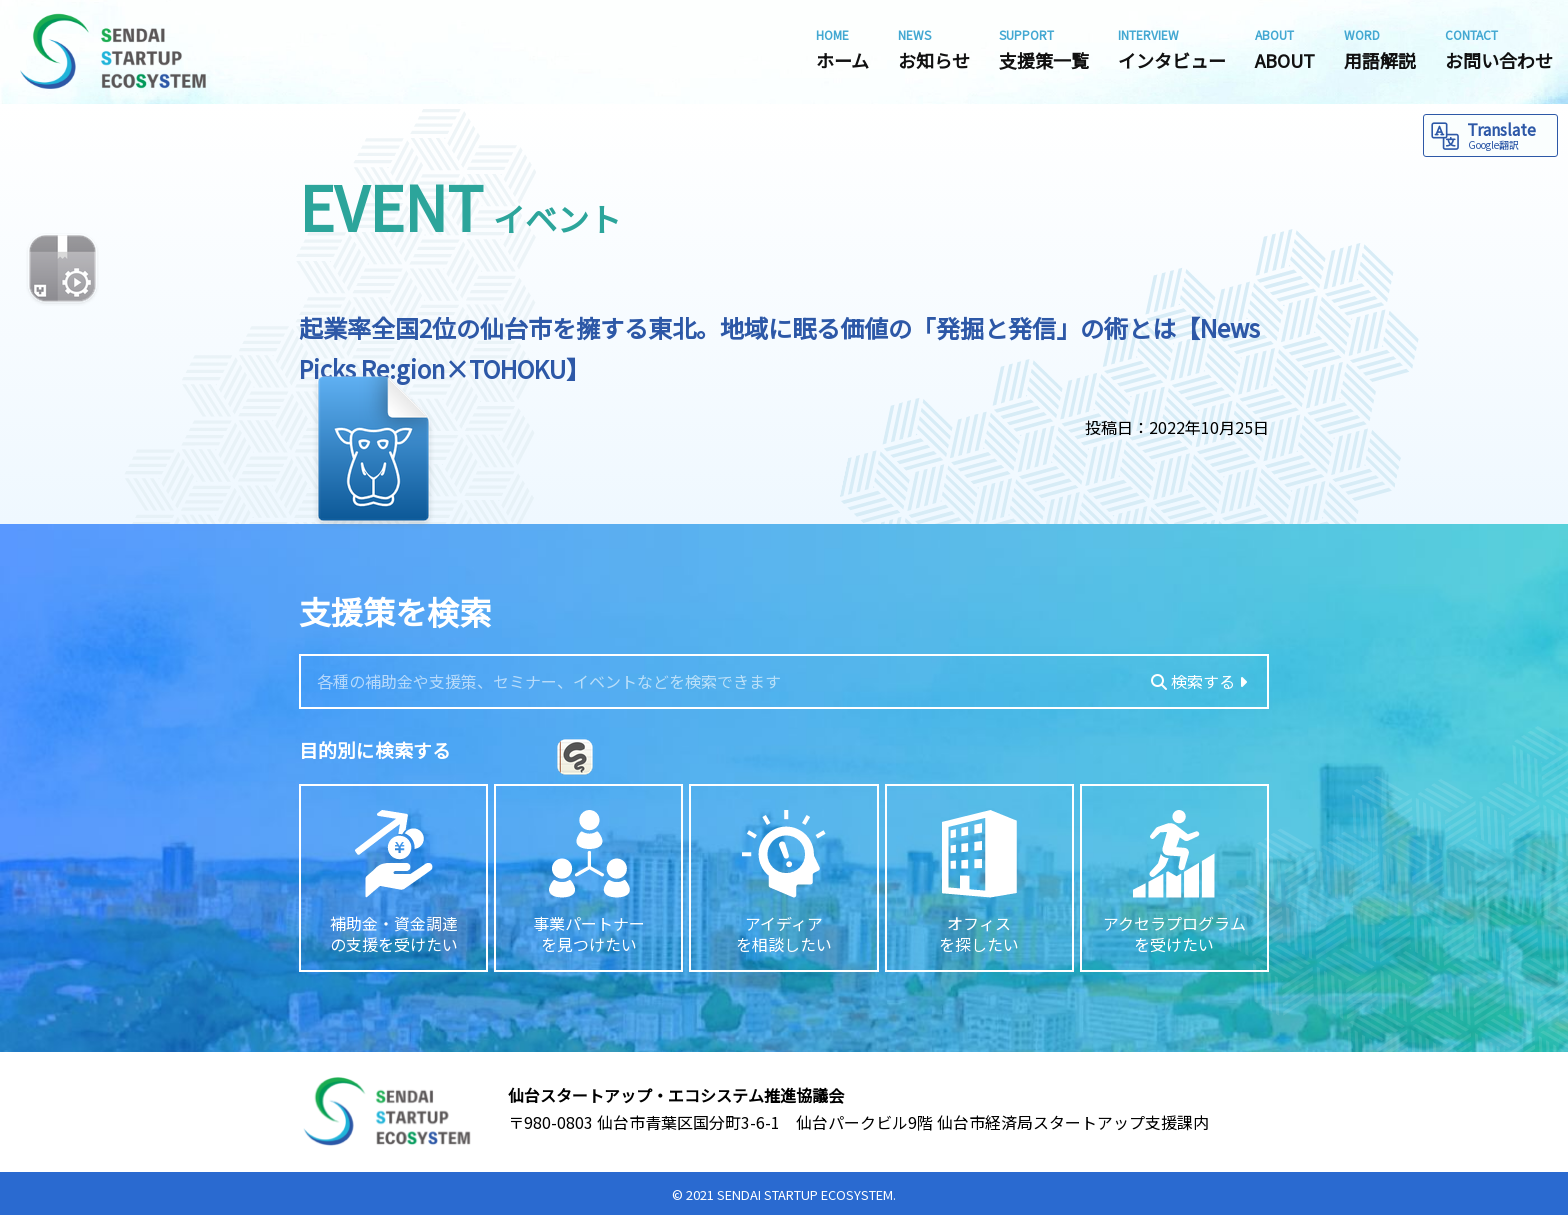 This screenshot has width=1568, height=1215. Describe the element at coordinates (62, 269) in the screenshot. I see `access YaST AutoYaST system configuration` at that location.